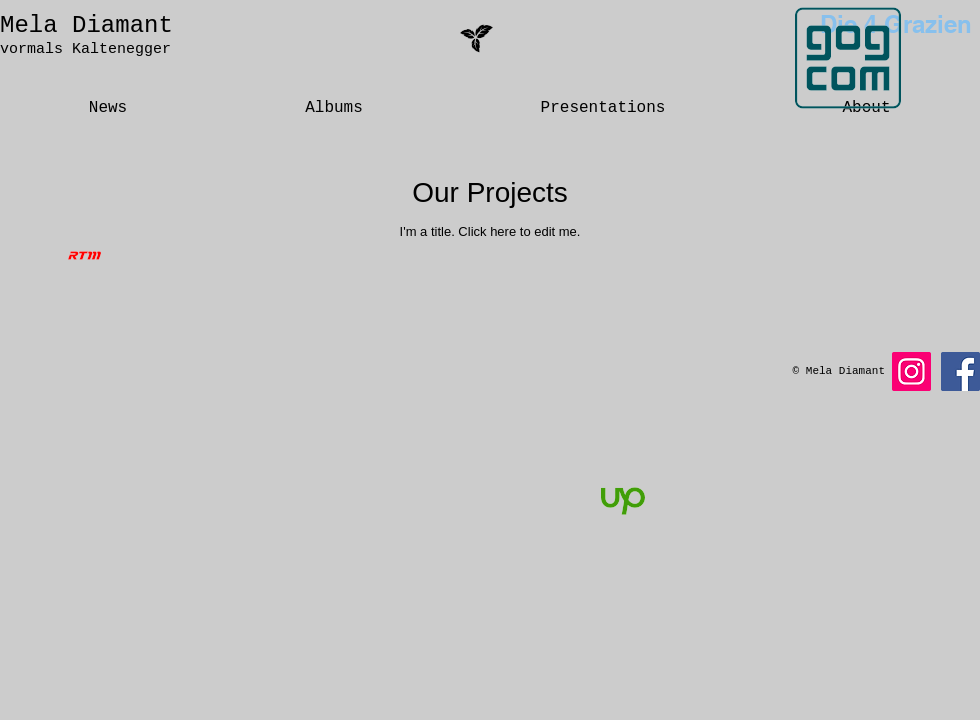  What do you see at coordinates (476, 38) in the screenshot?
I see `open trilium notes application` at bounding box center [476, 38].